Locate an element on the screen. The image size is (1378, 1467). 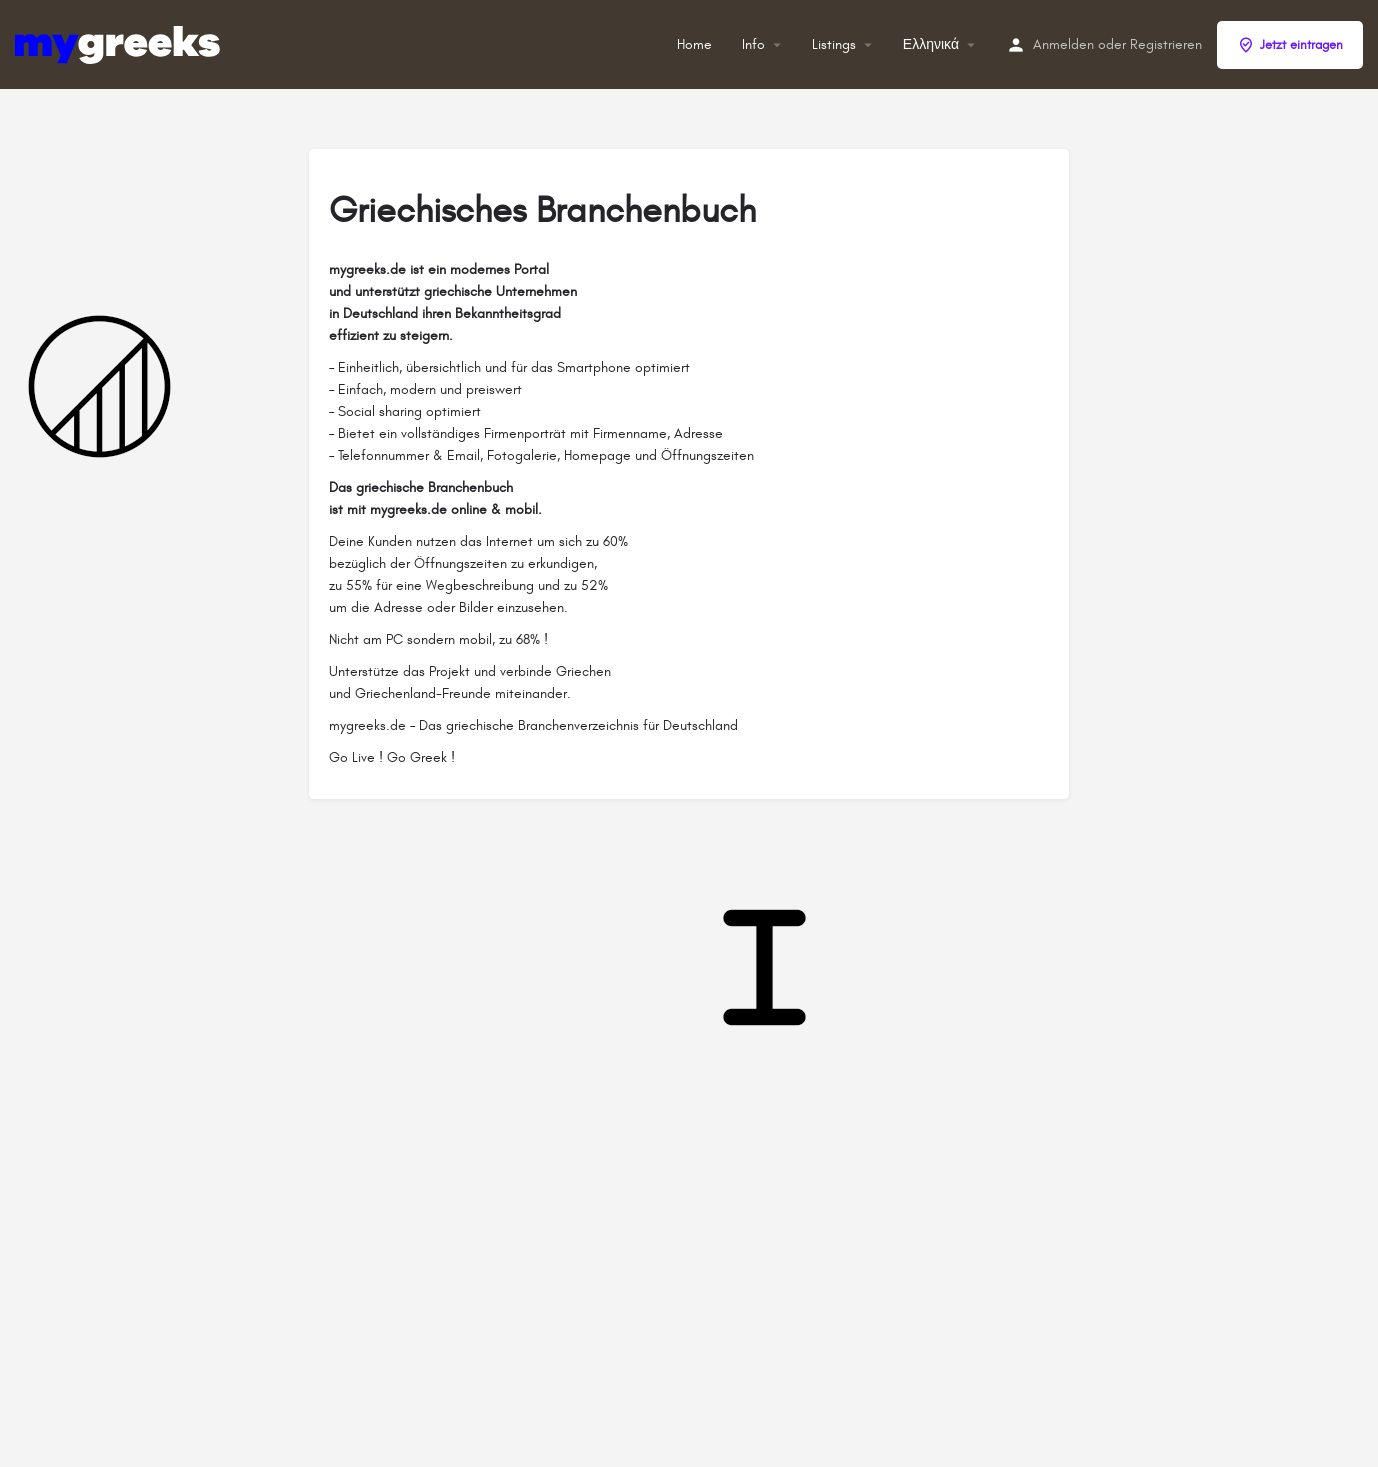
text cursor indicating an editable text field is located at coordinates (764, 967).